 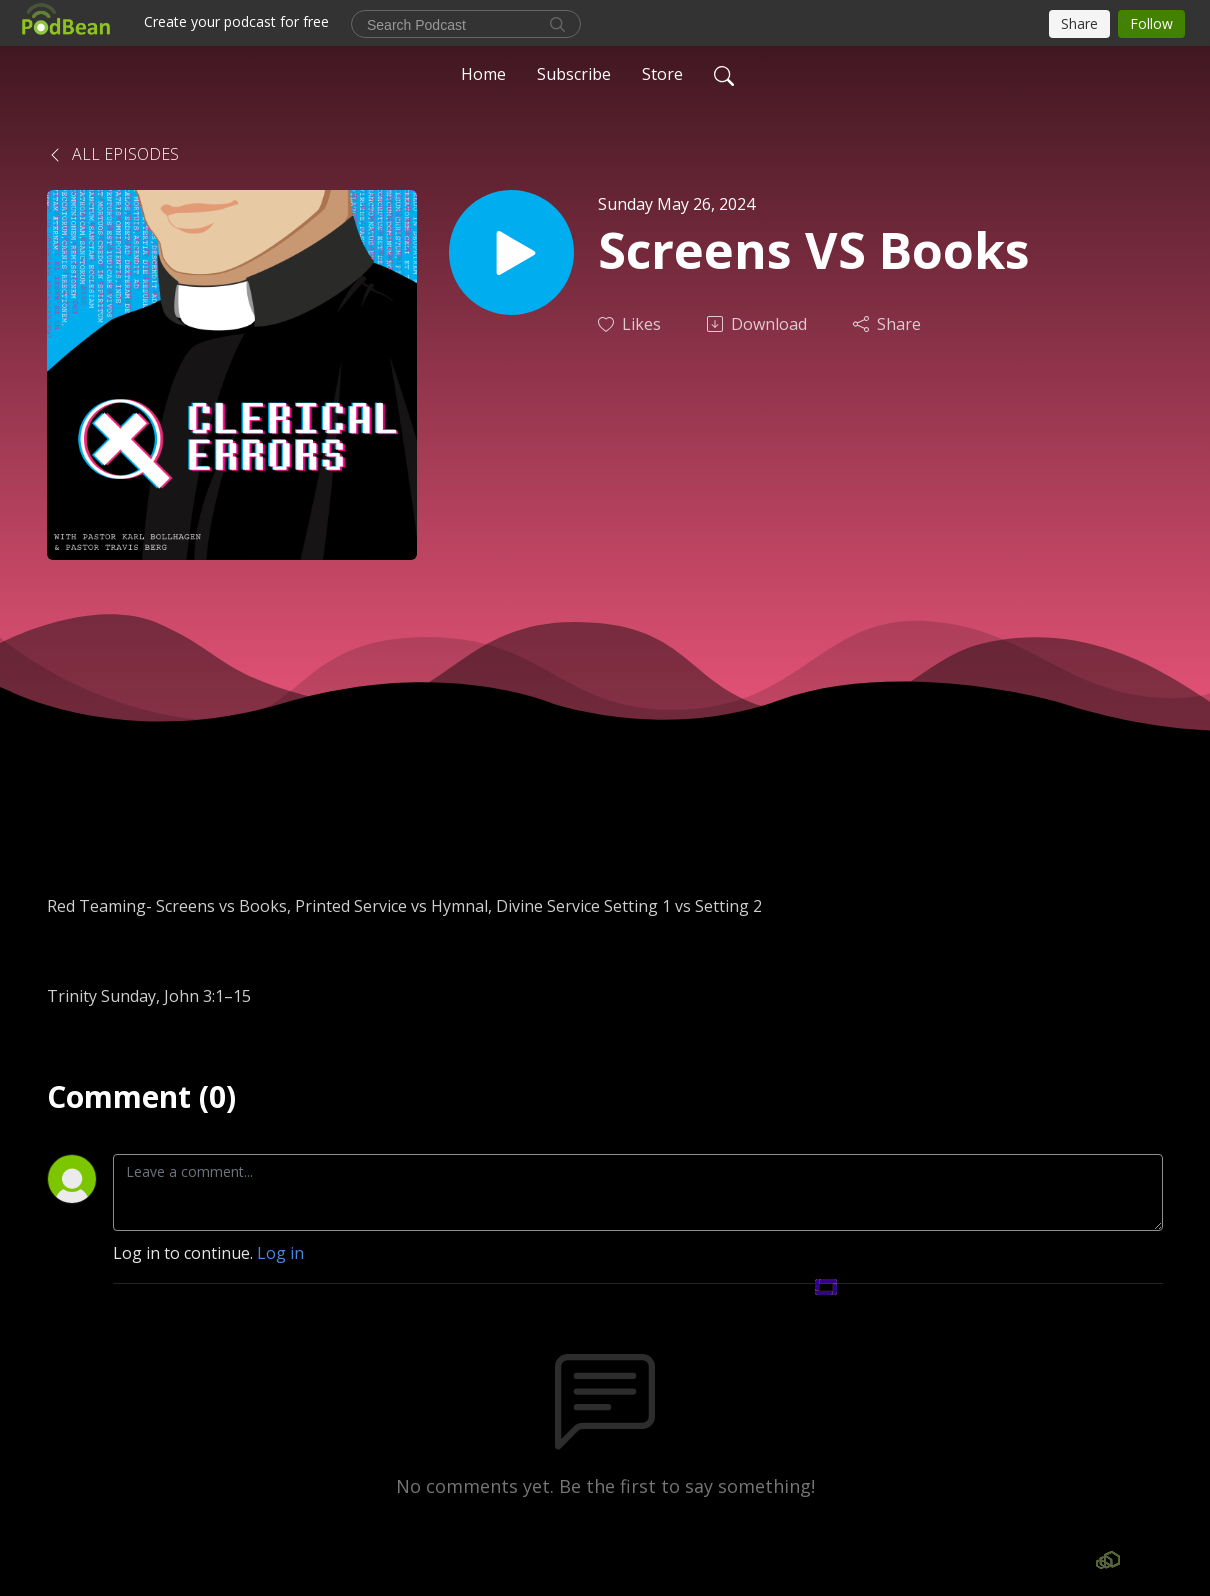 I want to click on envoy proxy logo, so click(x=1108, y=1560).